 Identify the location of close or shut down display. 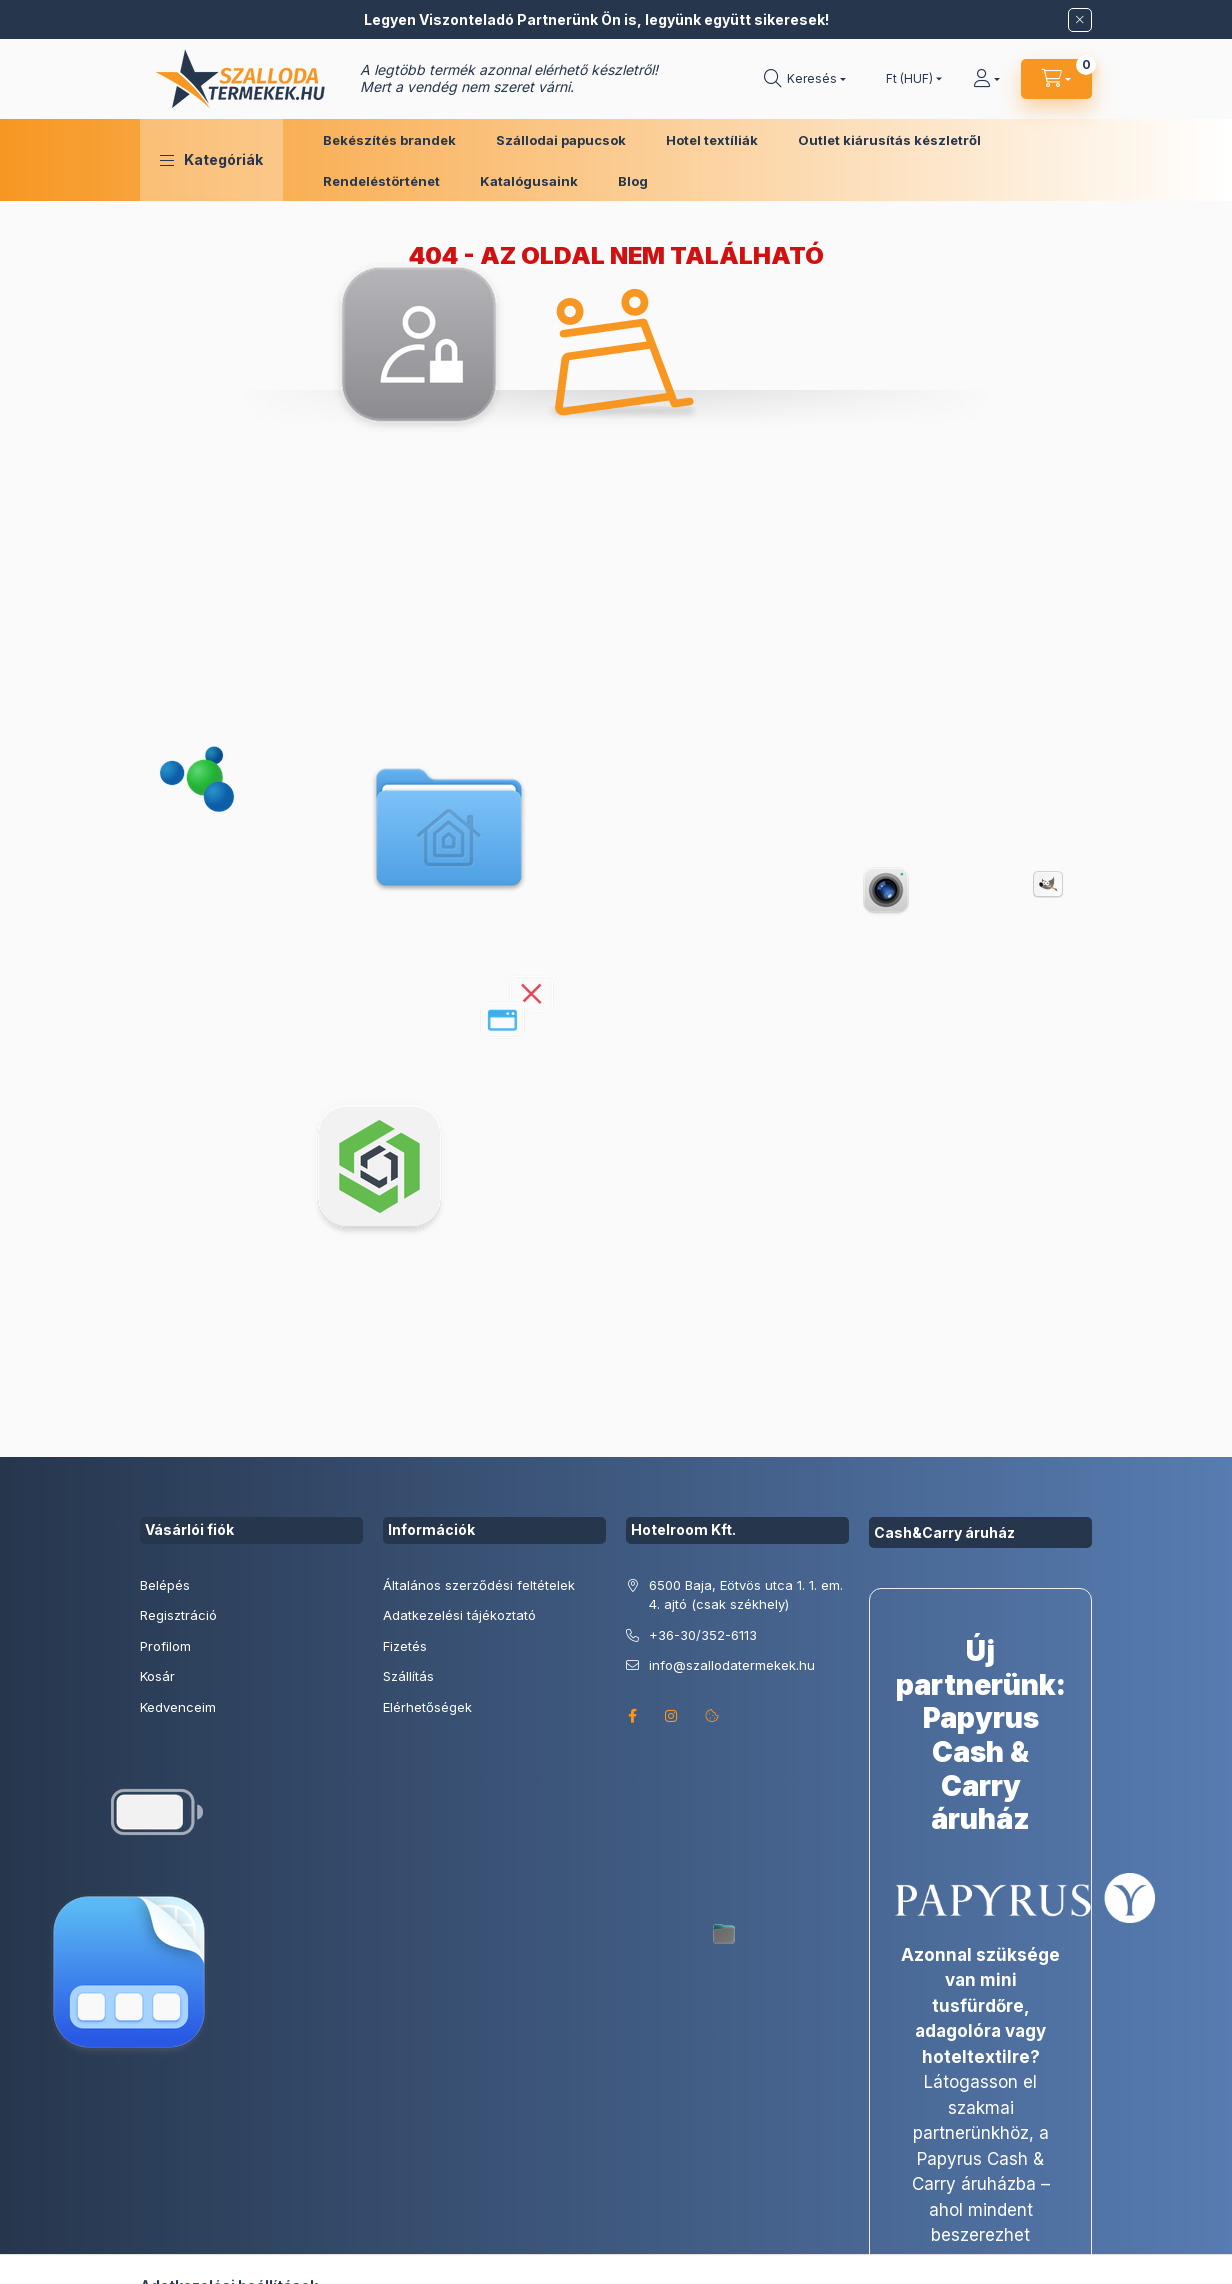
(517, 1007).